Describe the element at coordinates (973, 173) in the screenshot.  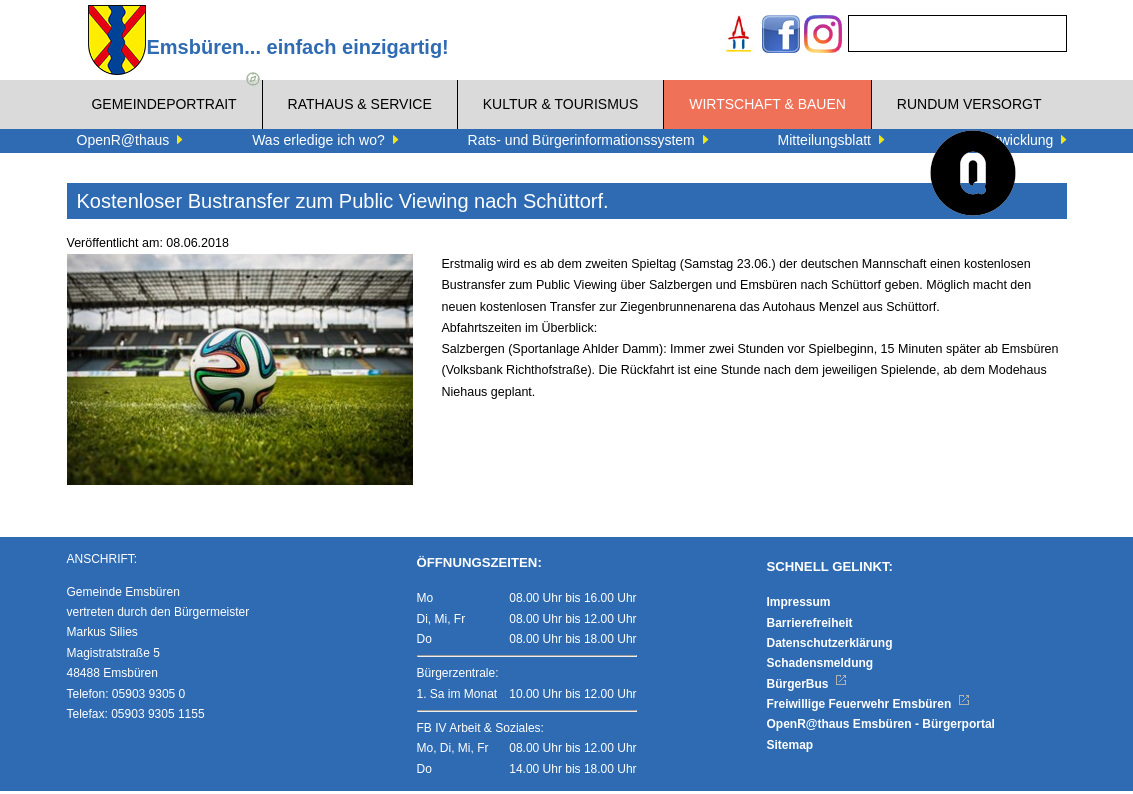
I see `indicates a "Q" category or label` at that location.